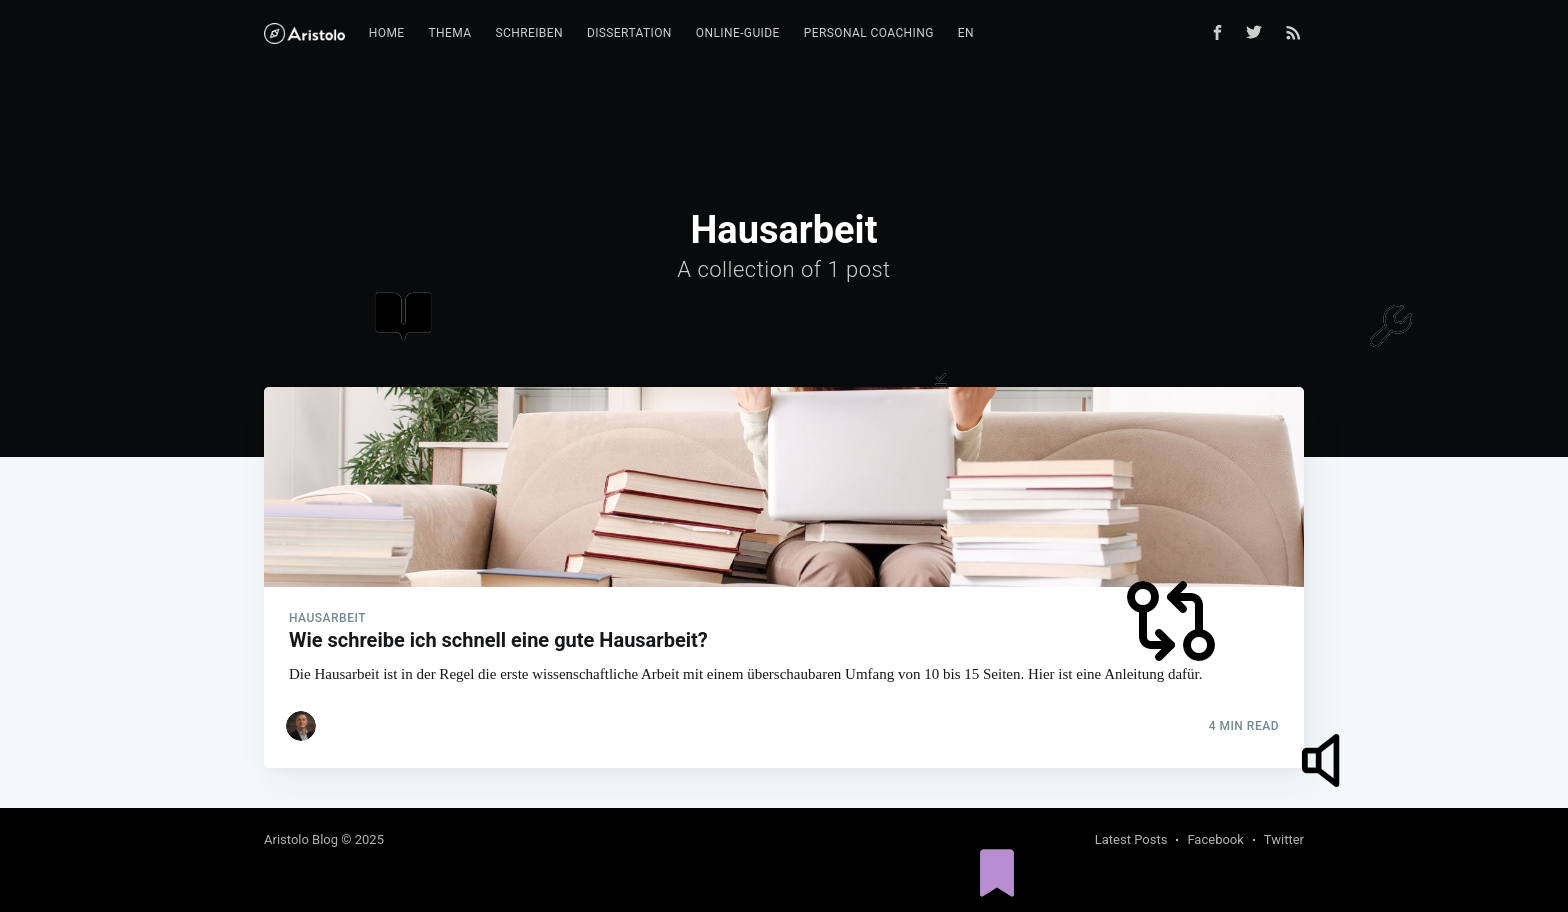  I want to click on download complete, so click(941, 379).